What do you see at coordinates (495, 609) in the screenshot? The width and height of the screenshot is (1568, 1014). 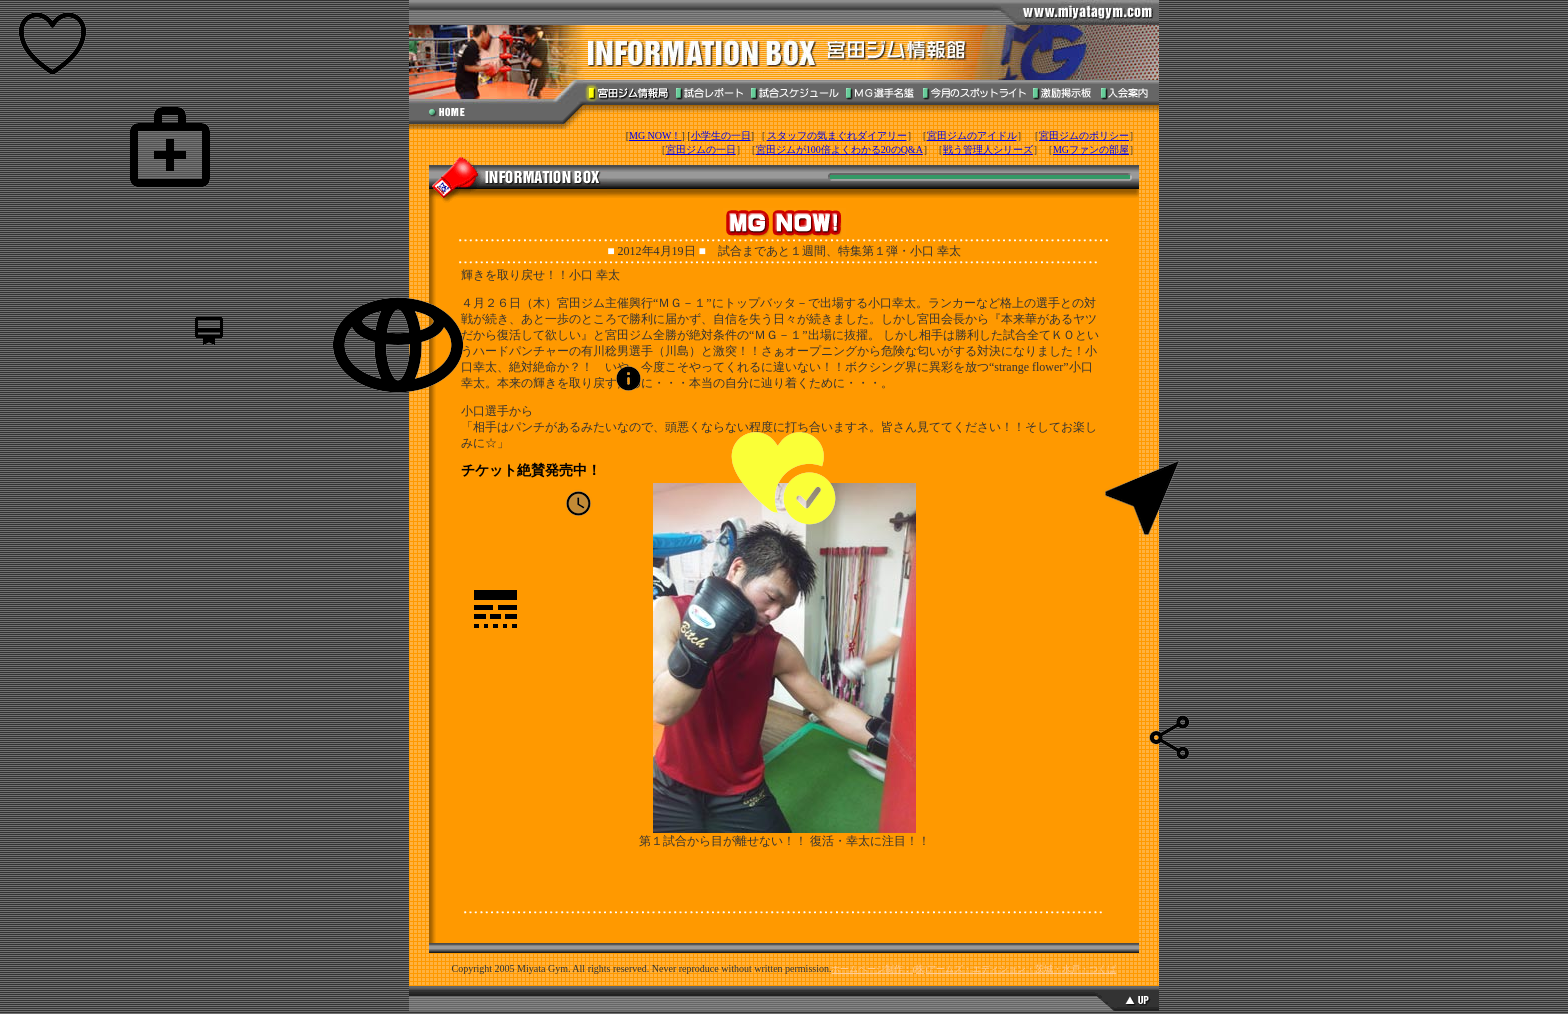 I see `change text line spacing or density` at bounding box center [495, 609].